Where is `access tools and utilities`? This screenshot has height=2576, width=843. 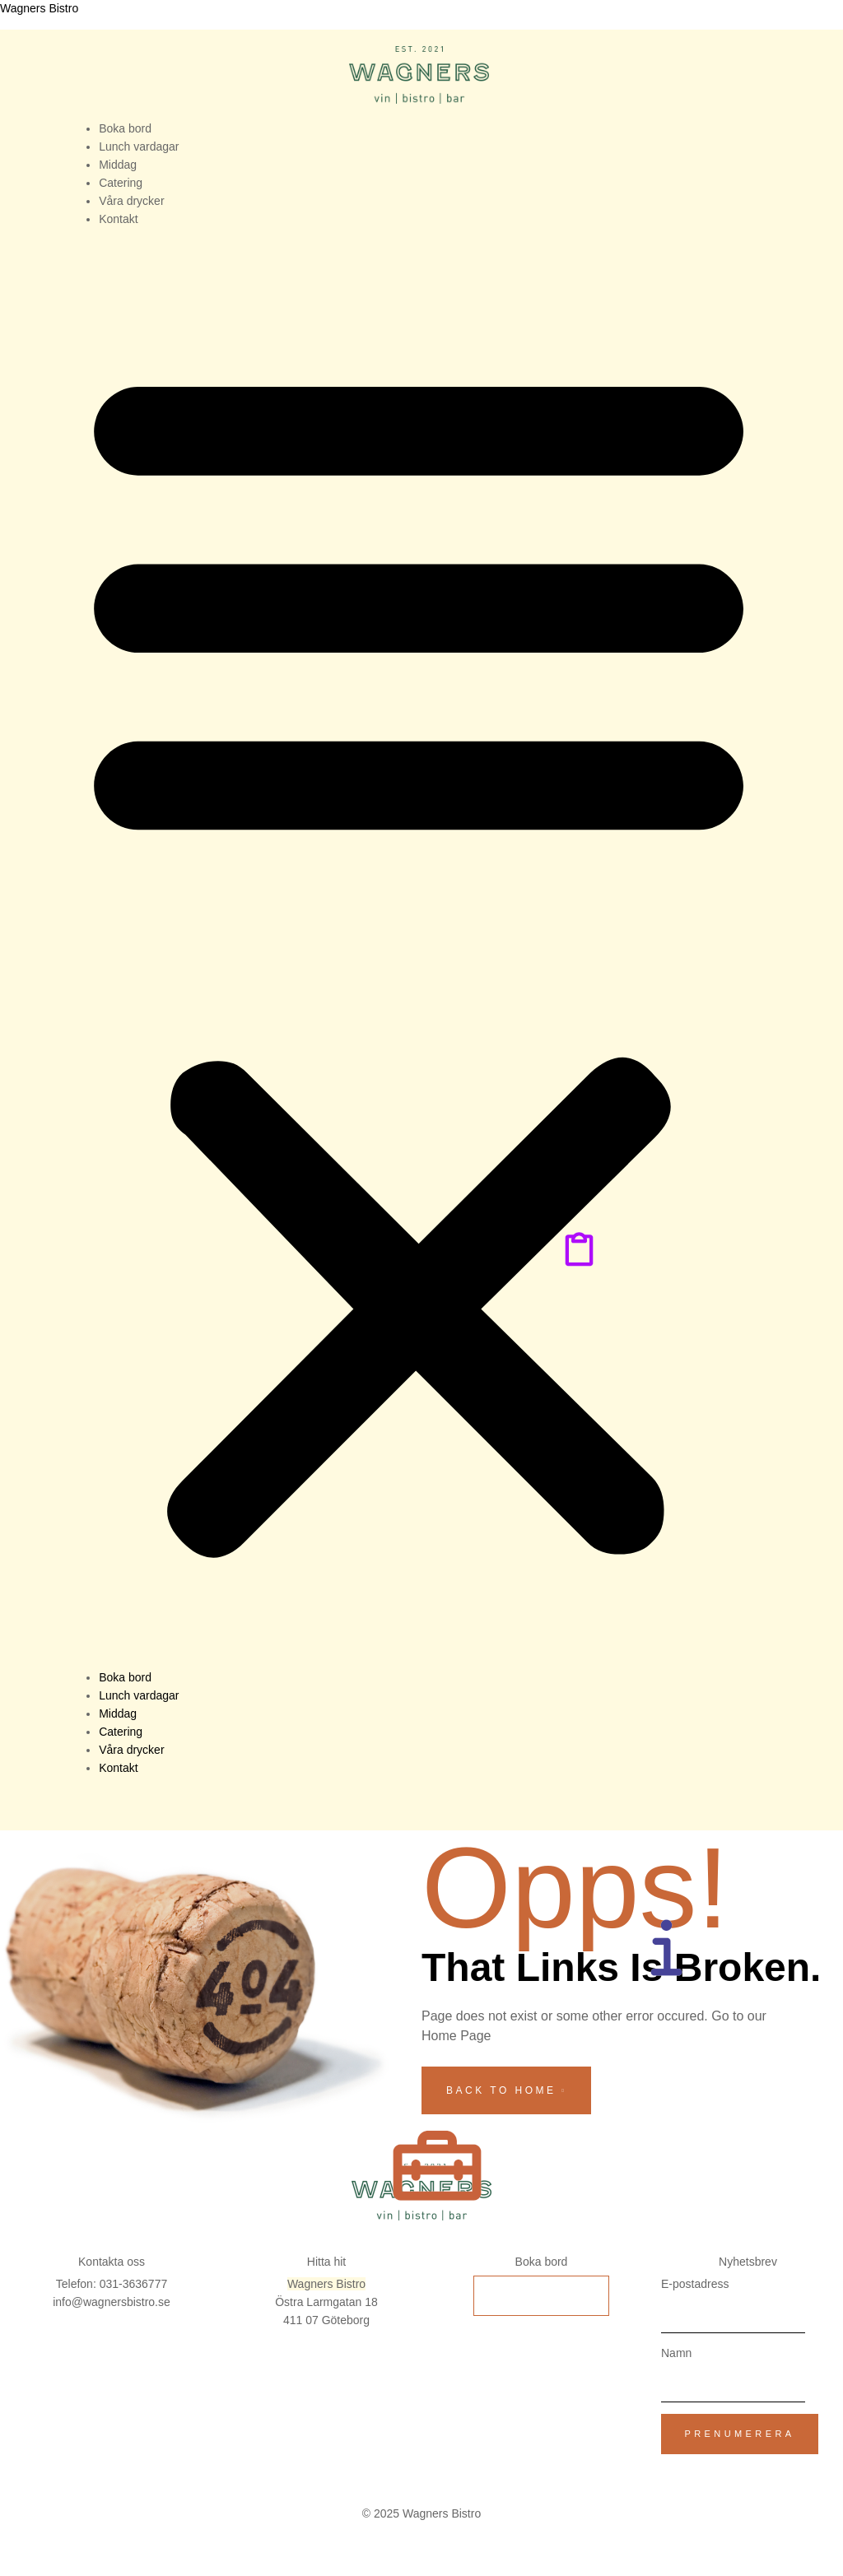 access tools and utilities is located at coordinates (437, 2169).